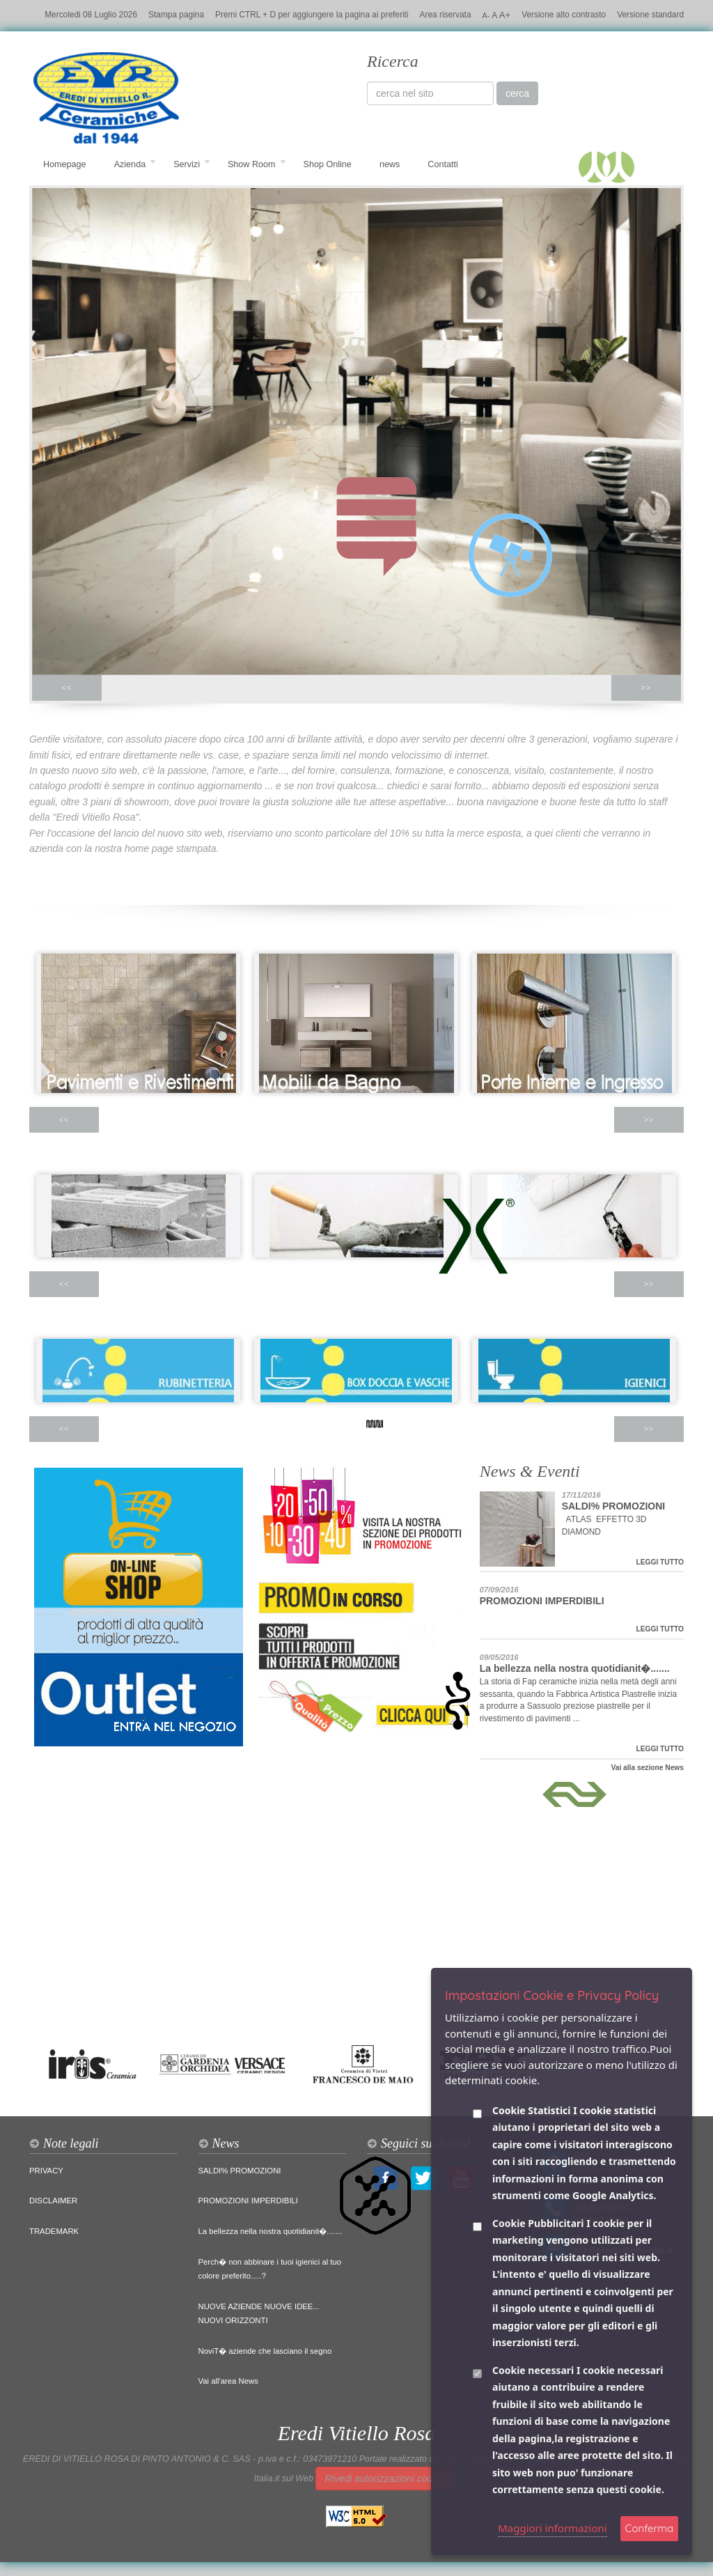  Describe the element at coordinates (375, 1424) in the screenshot. I see `san francisco municipal railway (muni) logo` at that location.